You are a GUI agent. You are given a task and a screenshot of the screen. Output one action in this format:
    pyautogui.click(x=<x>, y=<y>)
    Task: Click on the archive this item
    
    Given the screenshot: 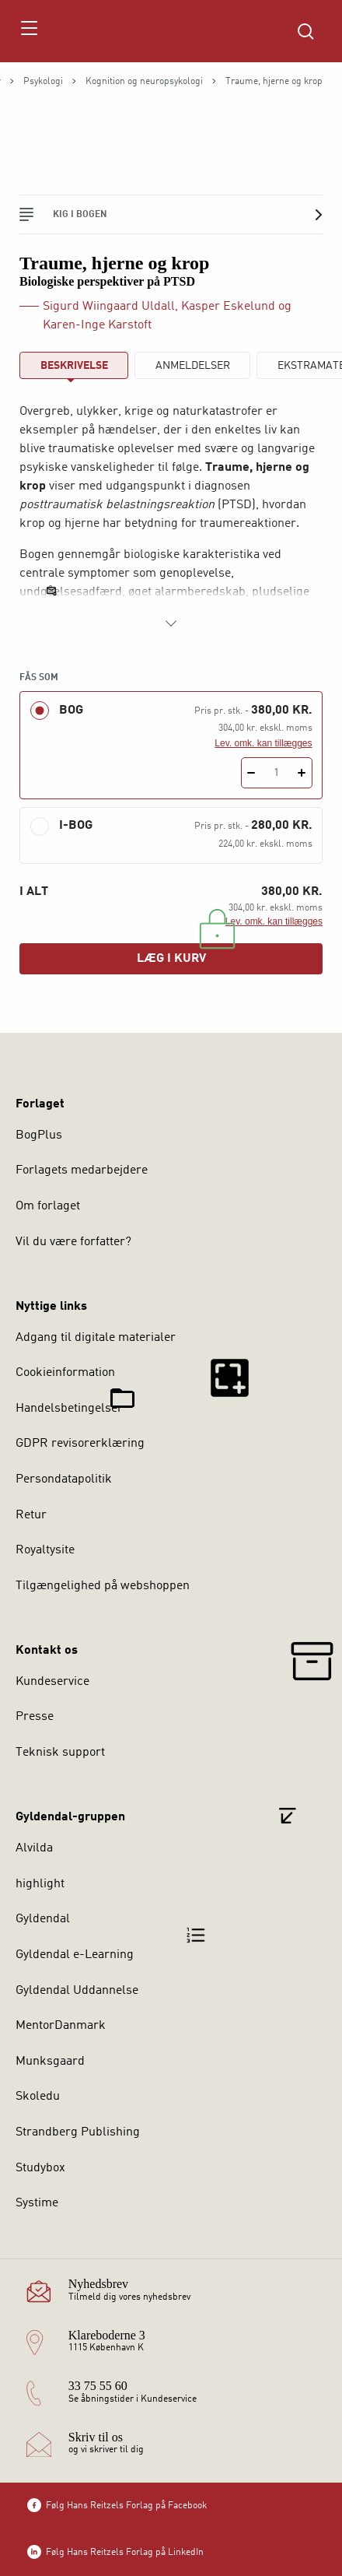 What is the action you would take?
    pyautogui.click(x=312, y=1661)
    